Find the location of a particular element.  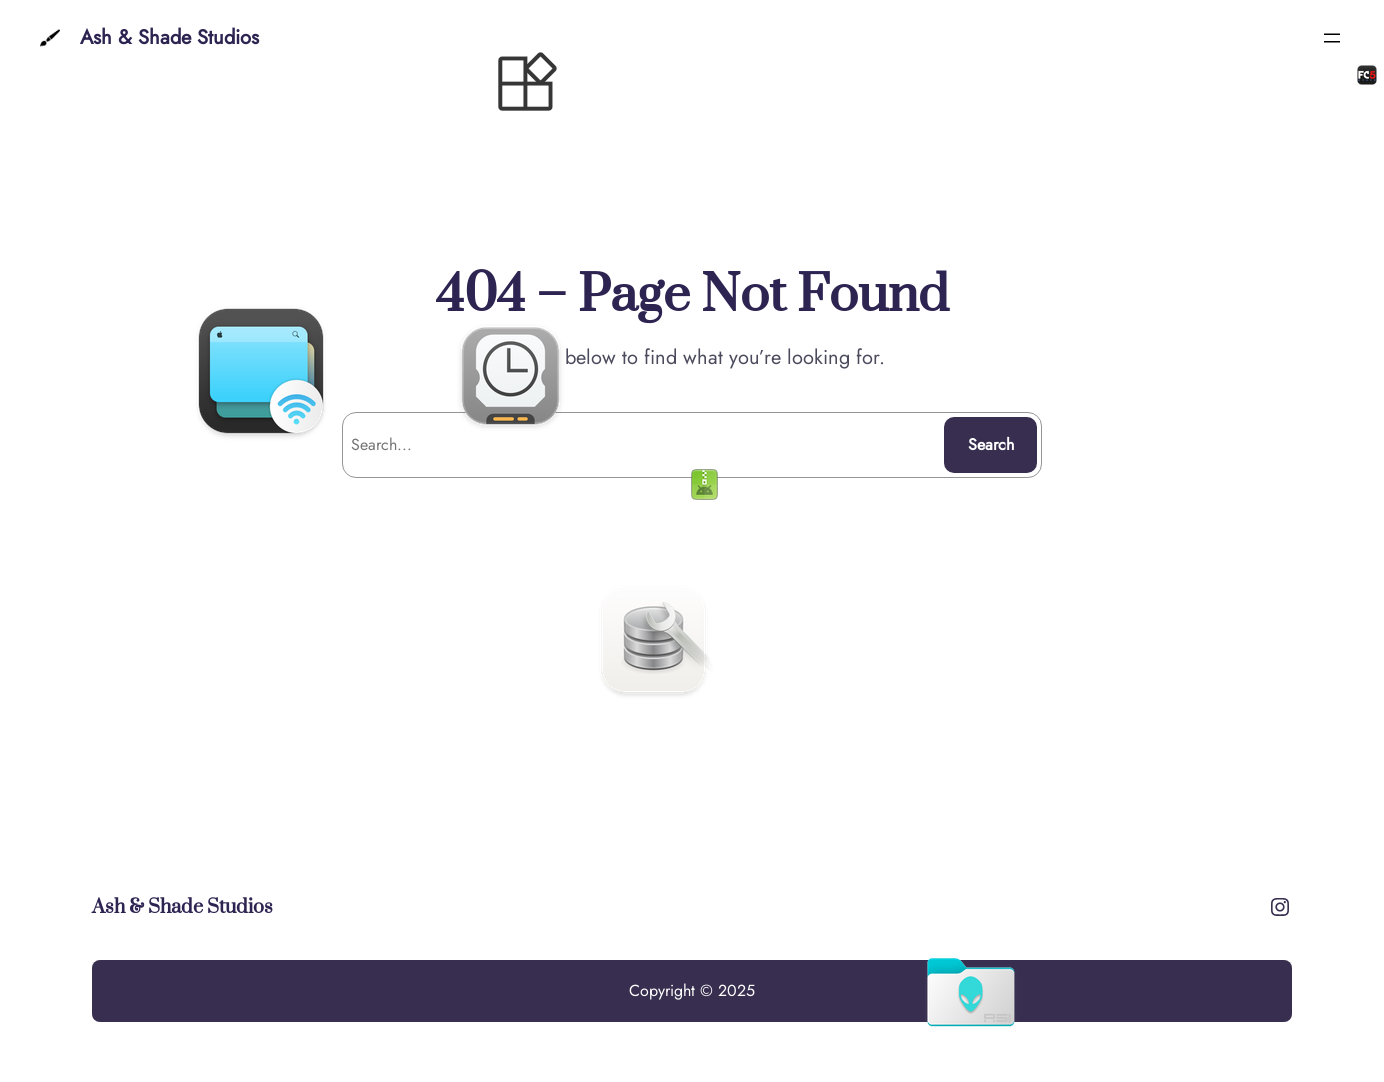

install new software or application is located at coordinates (527, 81).